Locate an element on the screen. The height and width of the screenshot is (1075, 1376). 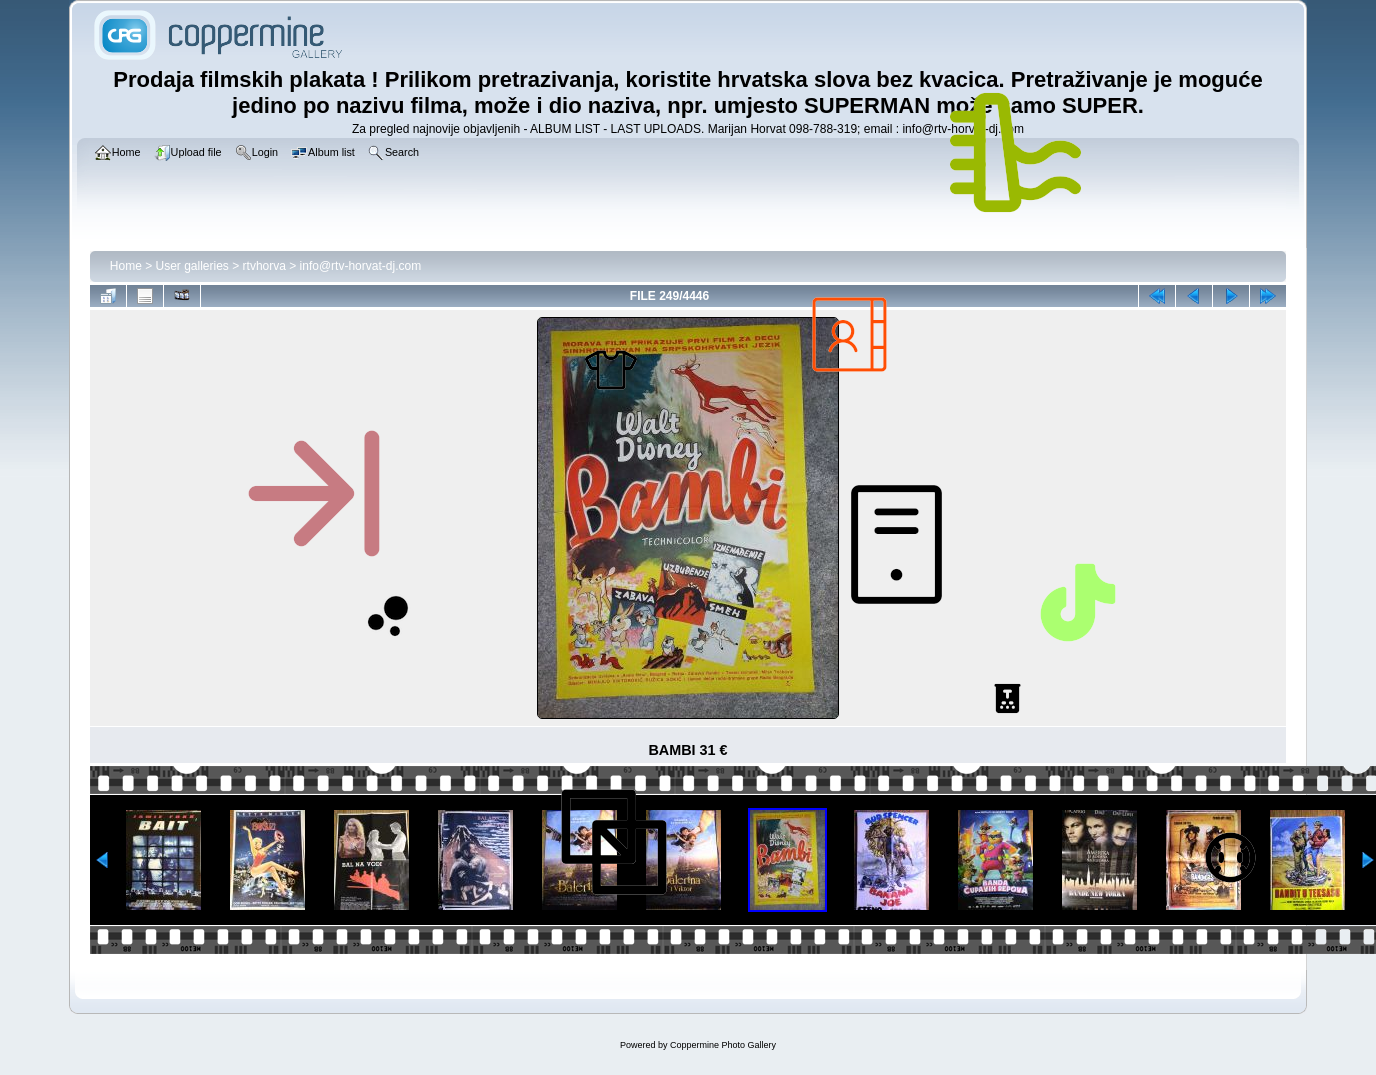
view bubble chart visualization is located at coordinates (388, 616).